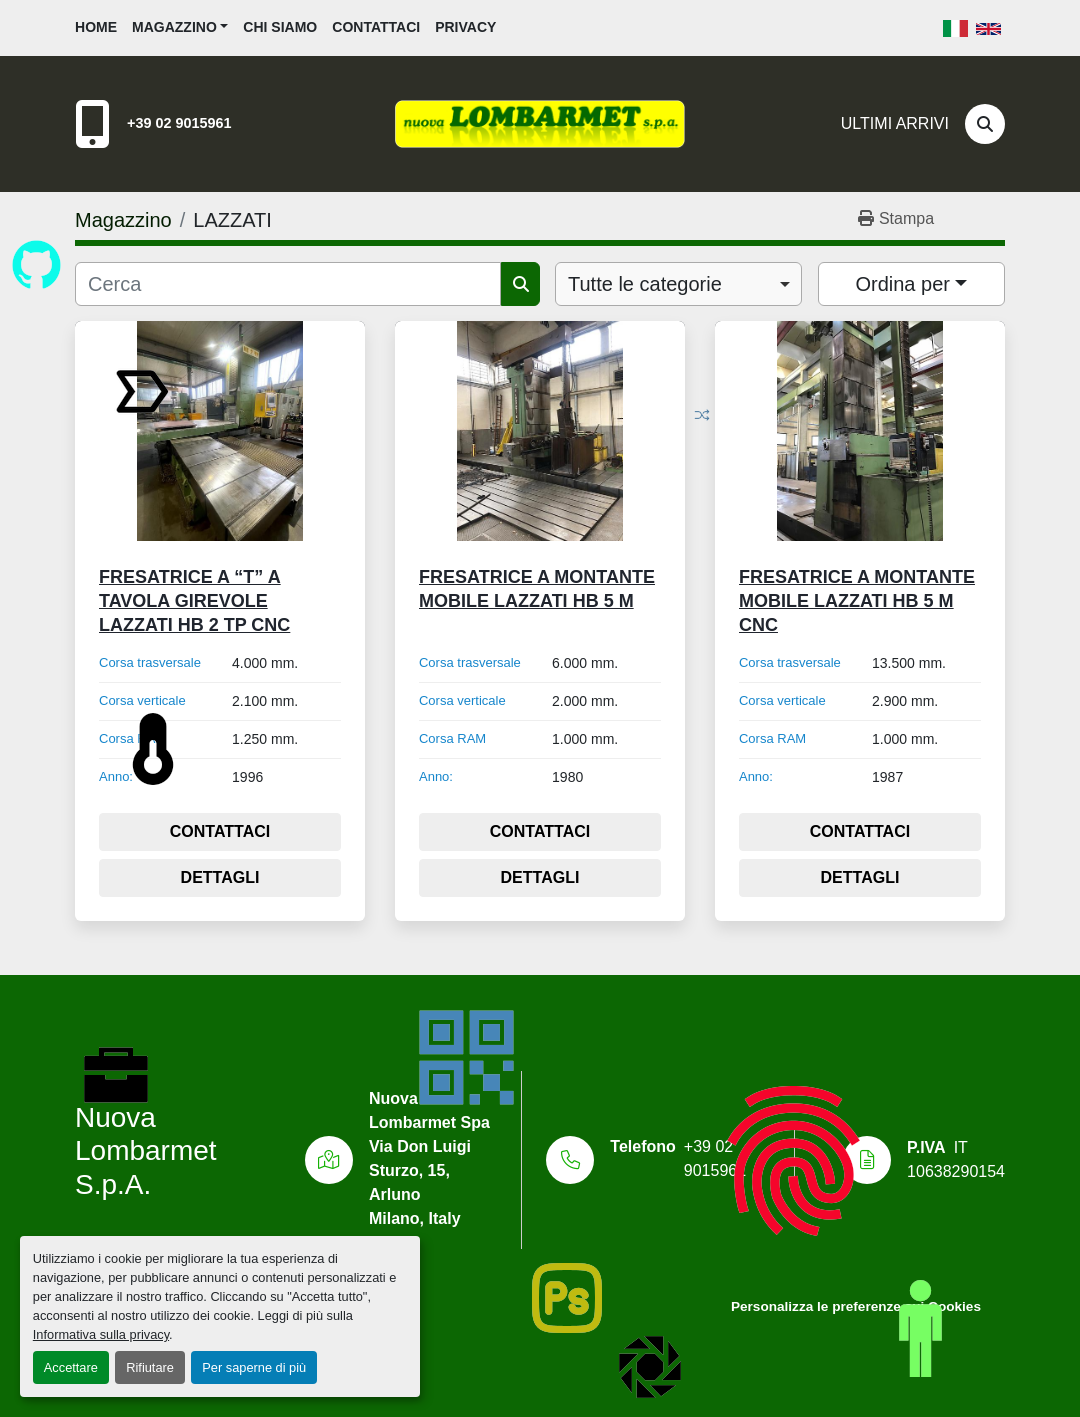 This screenshot has width=1080, height=1417. Describe the element at coordinates (650, 1367) in the screenshot. I see `adjust camera aperture settings` at that location.